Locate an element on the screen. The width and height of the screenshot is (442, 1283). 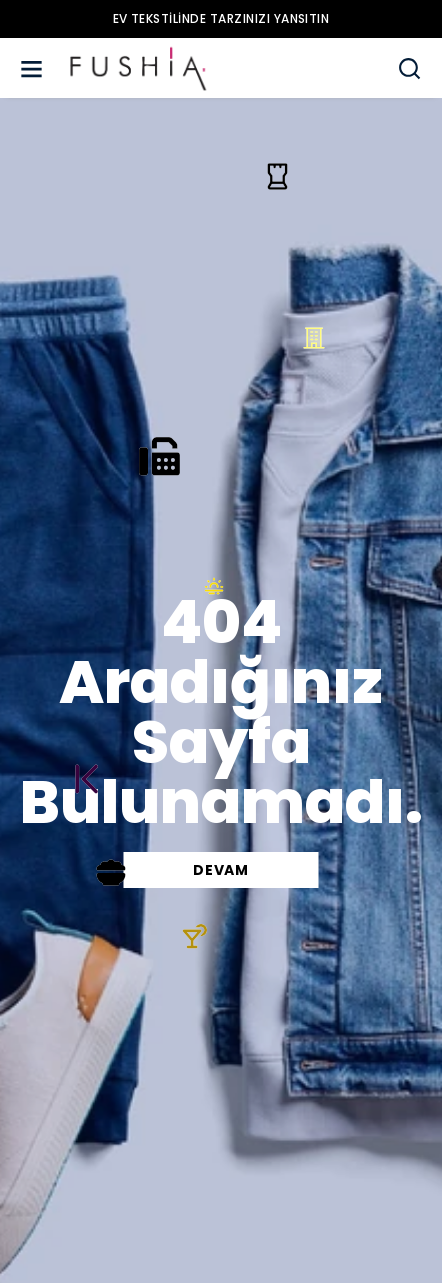
navigate to the beginning or first item is located at coordinates (86, 779).